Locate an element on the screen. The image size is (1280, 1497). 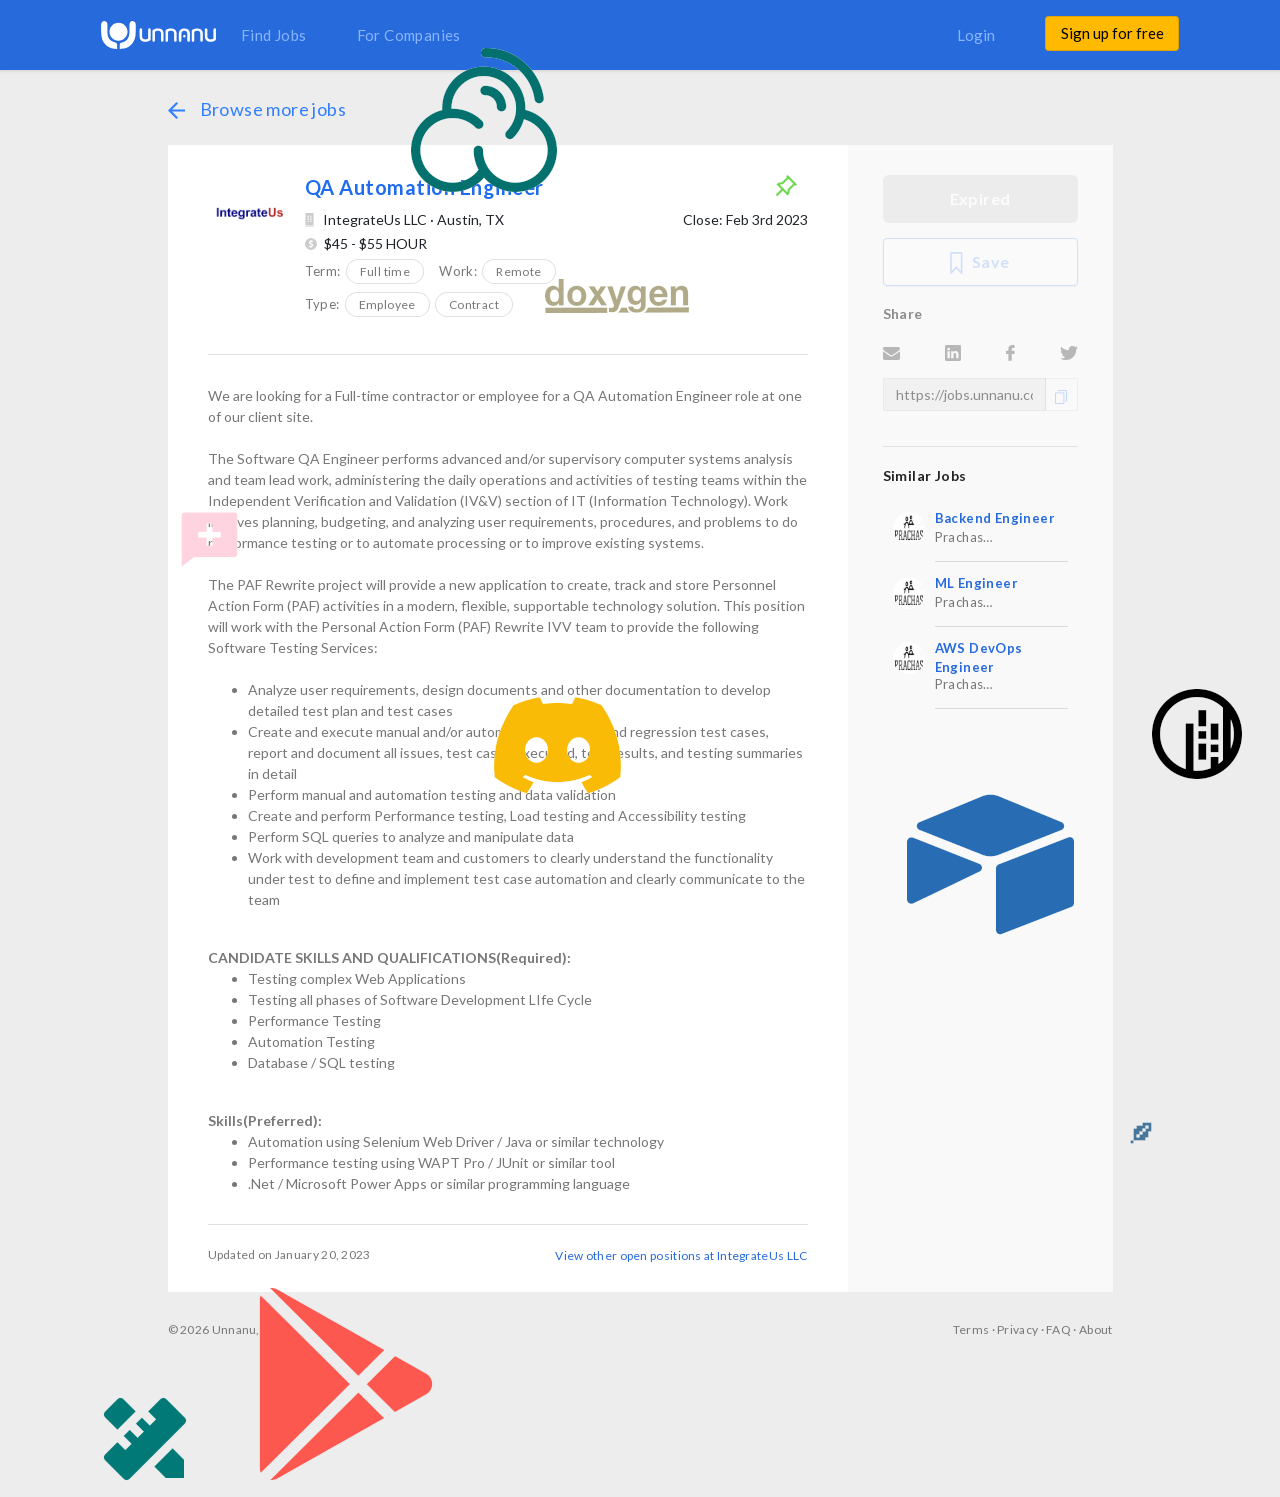
open the Google Play Store is located at coordinates (346, 1384).